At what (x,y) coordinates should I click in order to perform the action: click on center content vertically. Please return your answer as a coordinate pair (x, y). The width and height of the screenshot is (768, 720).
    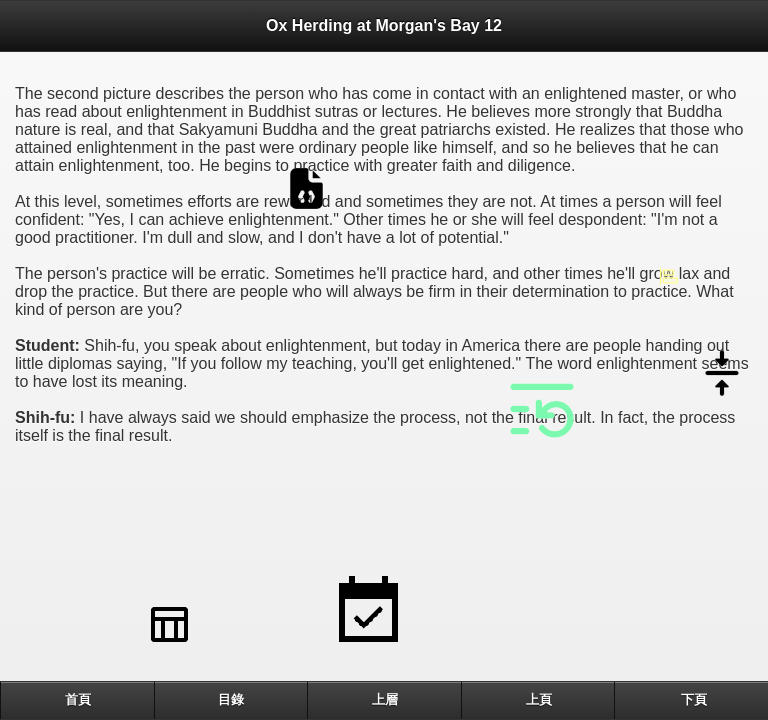
    Looking at the image, I should click on (722, 373).